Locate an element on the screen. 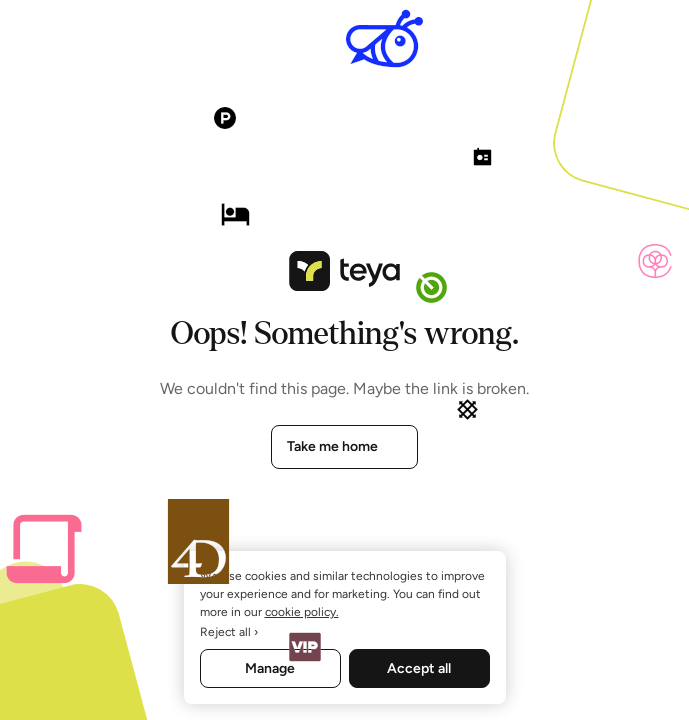  scan a QR code or barcode is located at coordinates (431, 287).